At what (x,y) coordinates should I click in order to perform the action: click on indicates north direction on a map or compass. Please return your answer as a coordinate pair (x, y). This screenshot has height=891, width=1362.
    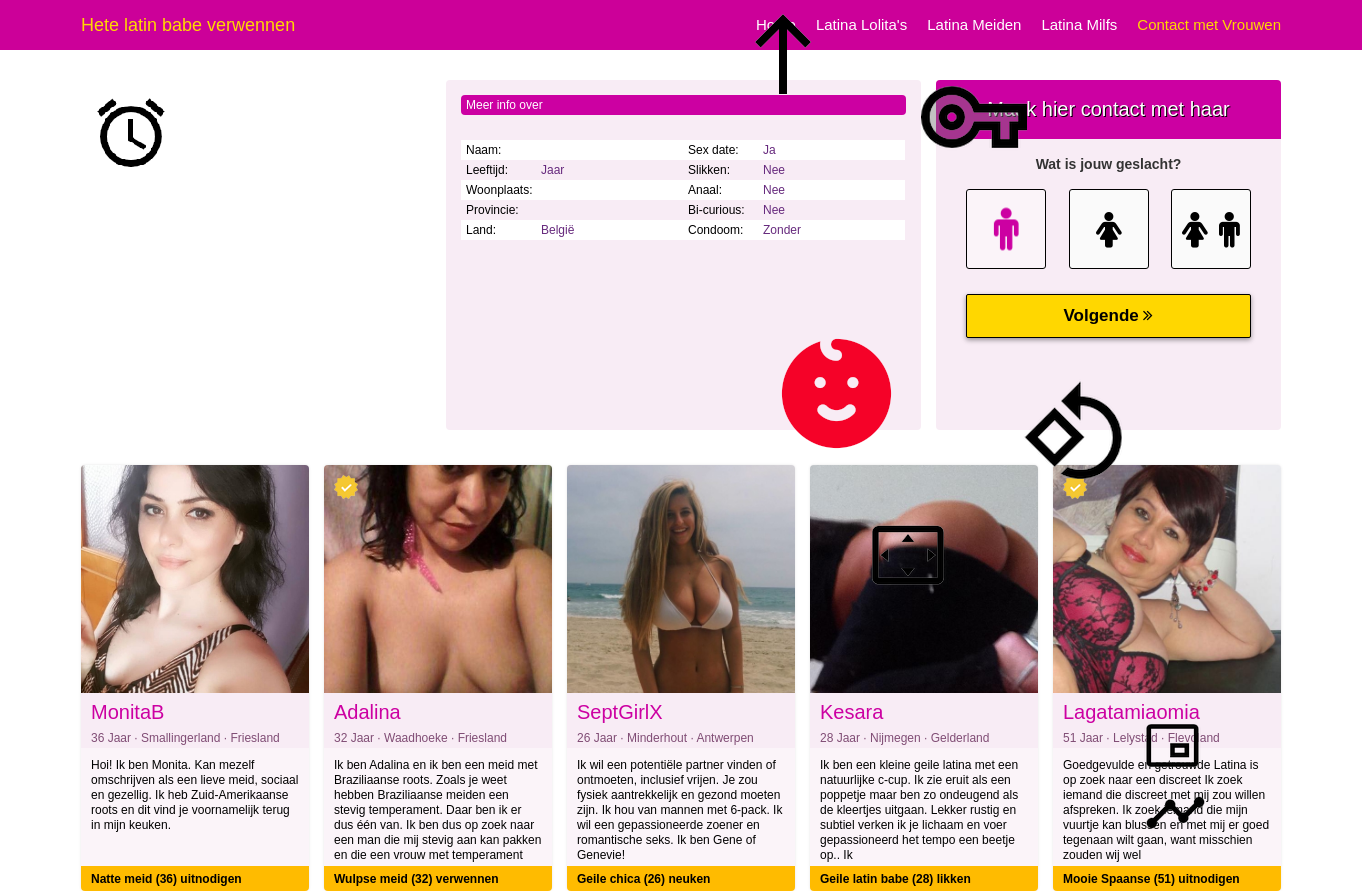
    Looking at the image, I should click on (783, 54).